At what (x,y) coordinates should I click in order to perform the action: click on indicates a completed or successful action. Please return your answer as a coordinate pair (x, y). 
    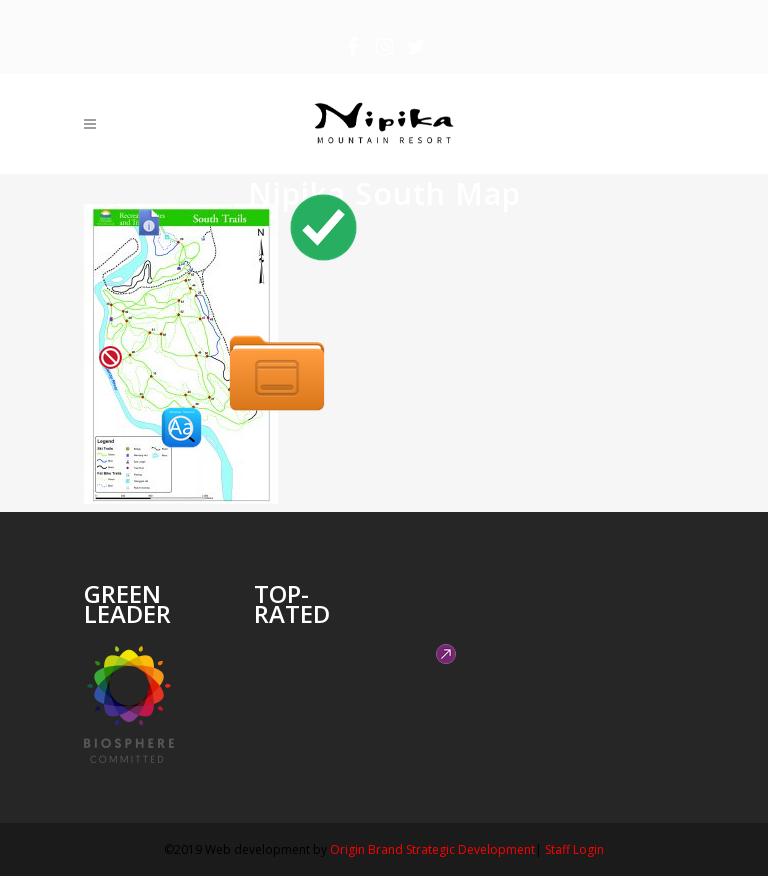
    Looking at the image, I should click on (323, 227).